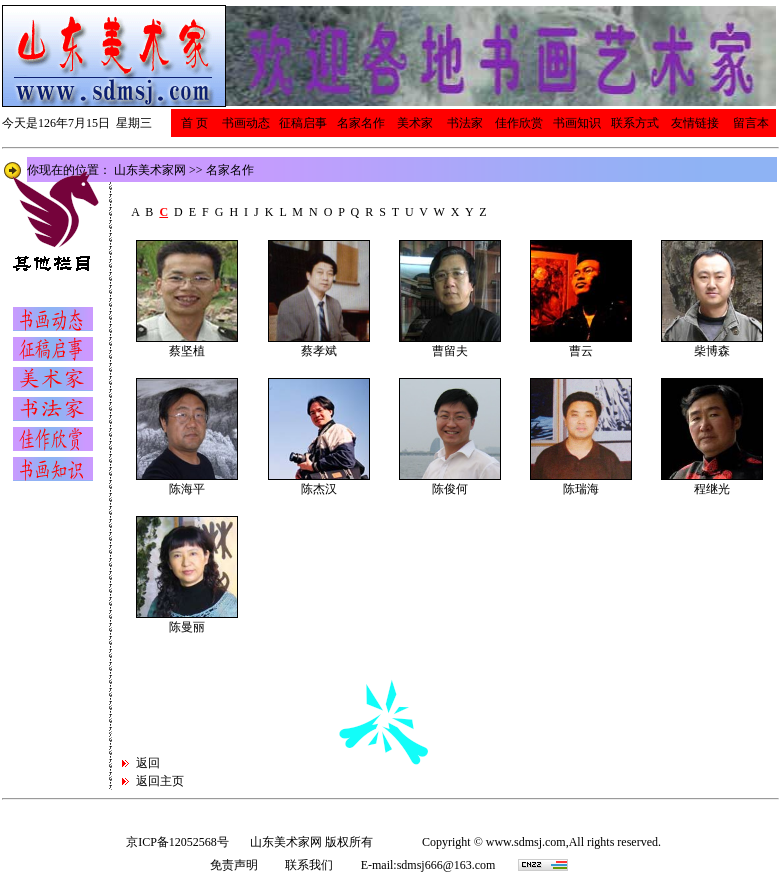 The width and height of the screenshot is (779, 882). Describe the element at coordinates (383, 722) in the screenshot. I see `indicates a fracture or bone injury in a health app` at that location.